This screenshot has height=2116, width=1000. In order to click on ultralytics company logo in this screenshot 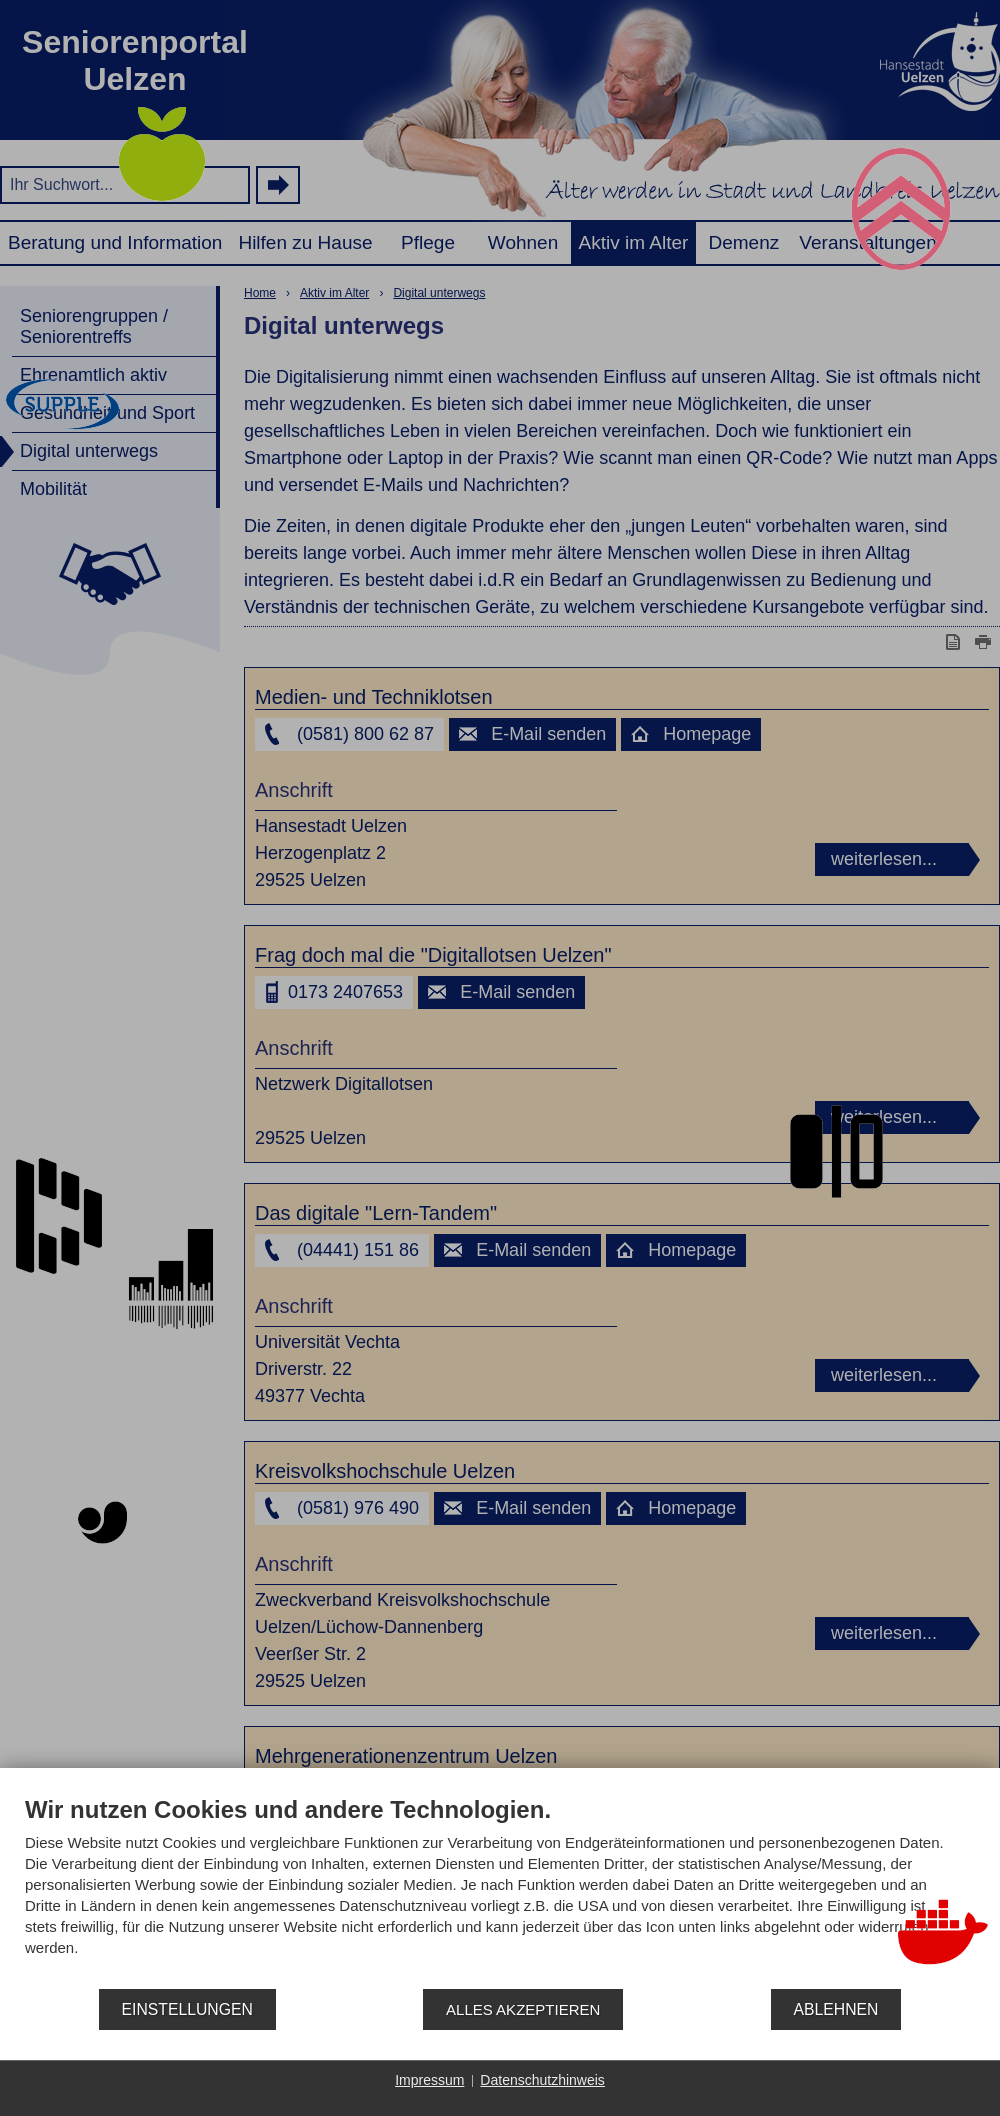, I will do `click(102, 1522)`.